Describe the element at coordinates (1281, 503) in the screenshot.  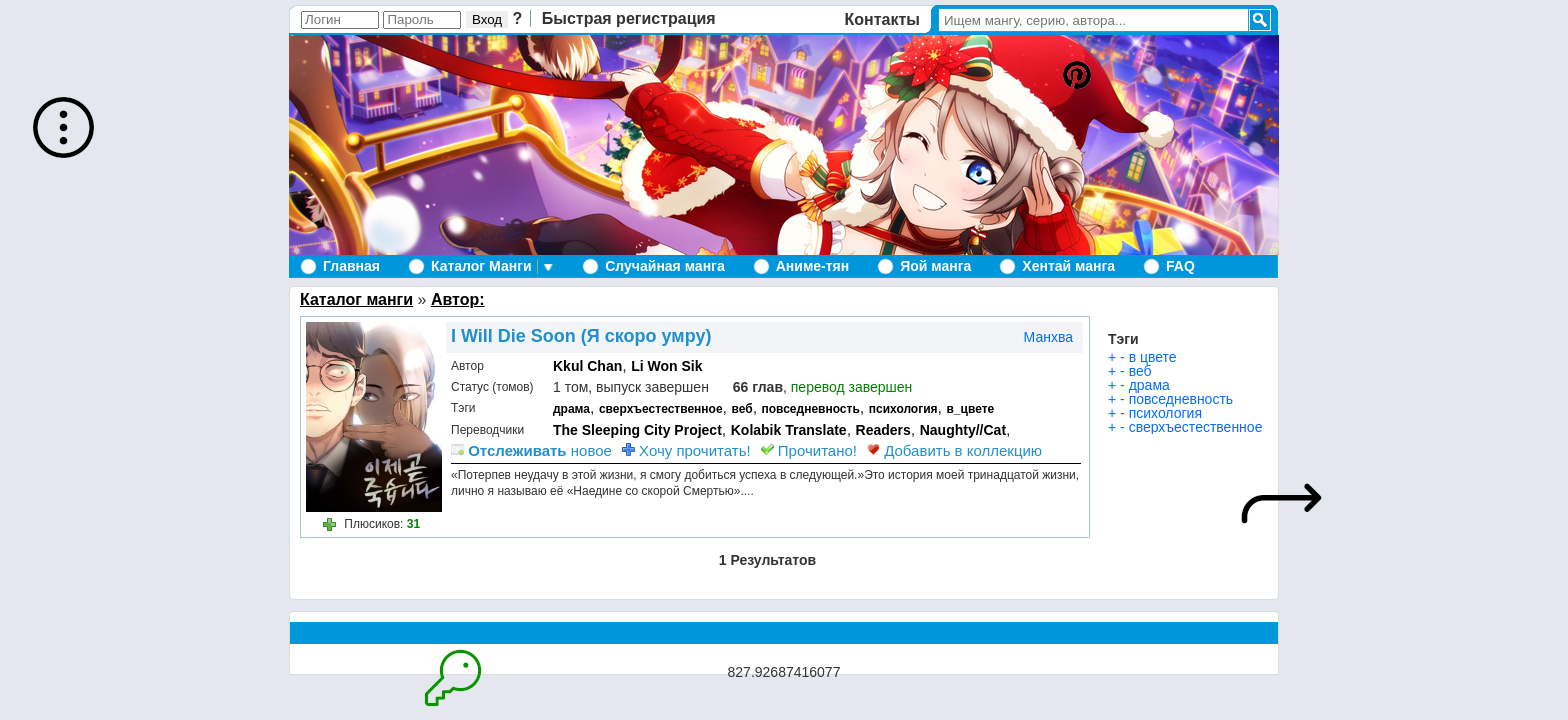
I see `forward or share this item` at that location.